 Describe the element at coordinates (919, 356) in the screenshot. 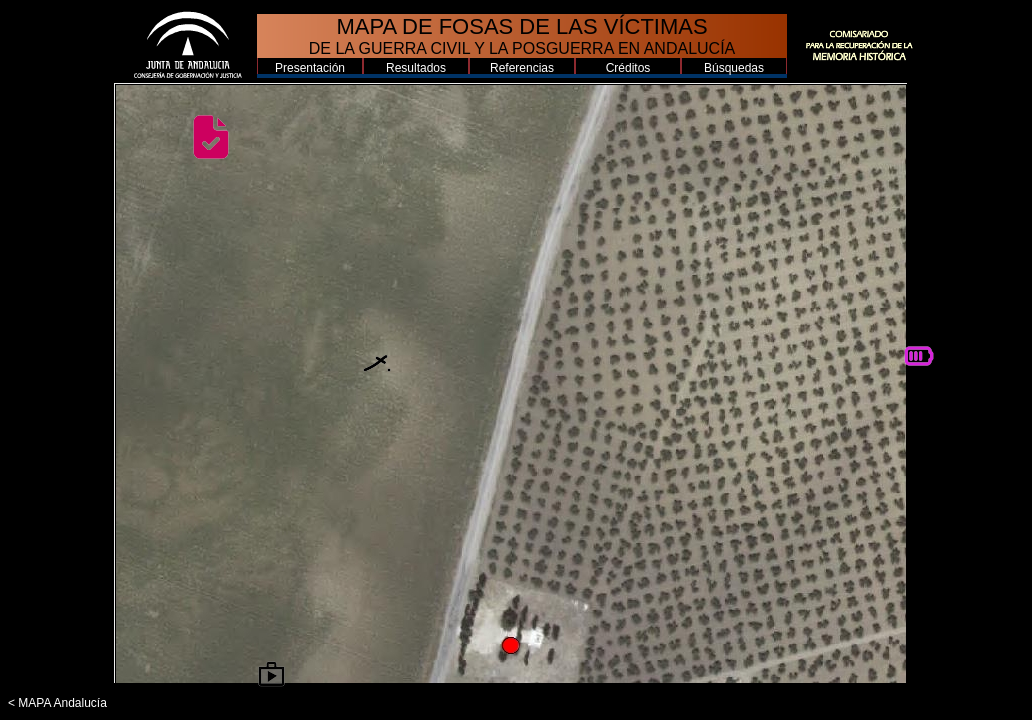

I see `indicates battery at 75% charge` at that location.